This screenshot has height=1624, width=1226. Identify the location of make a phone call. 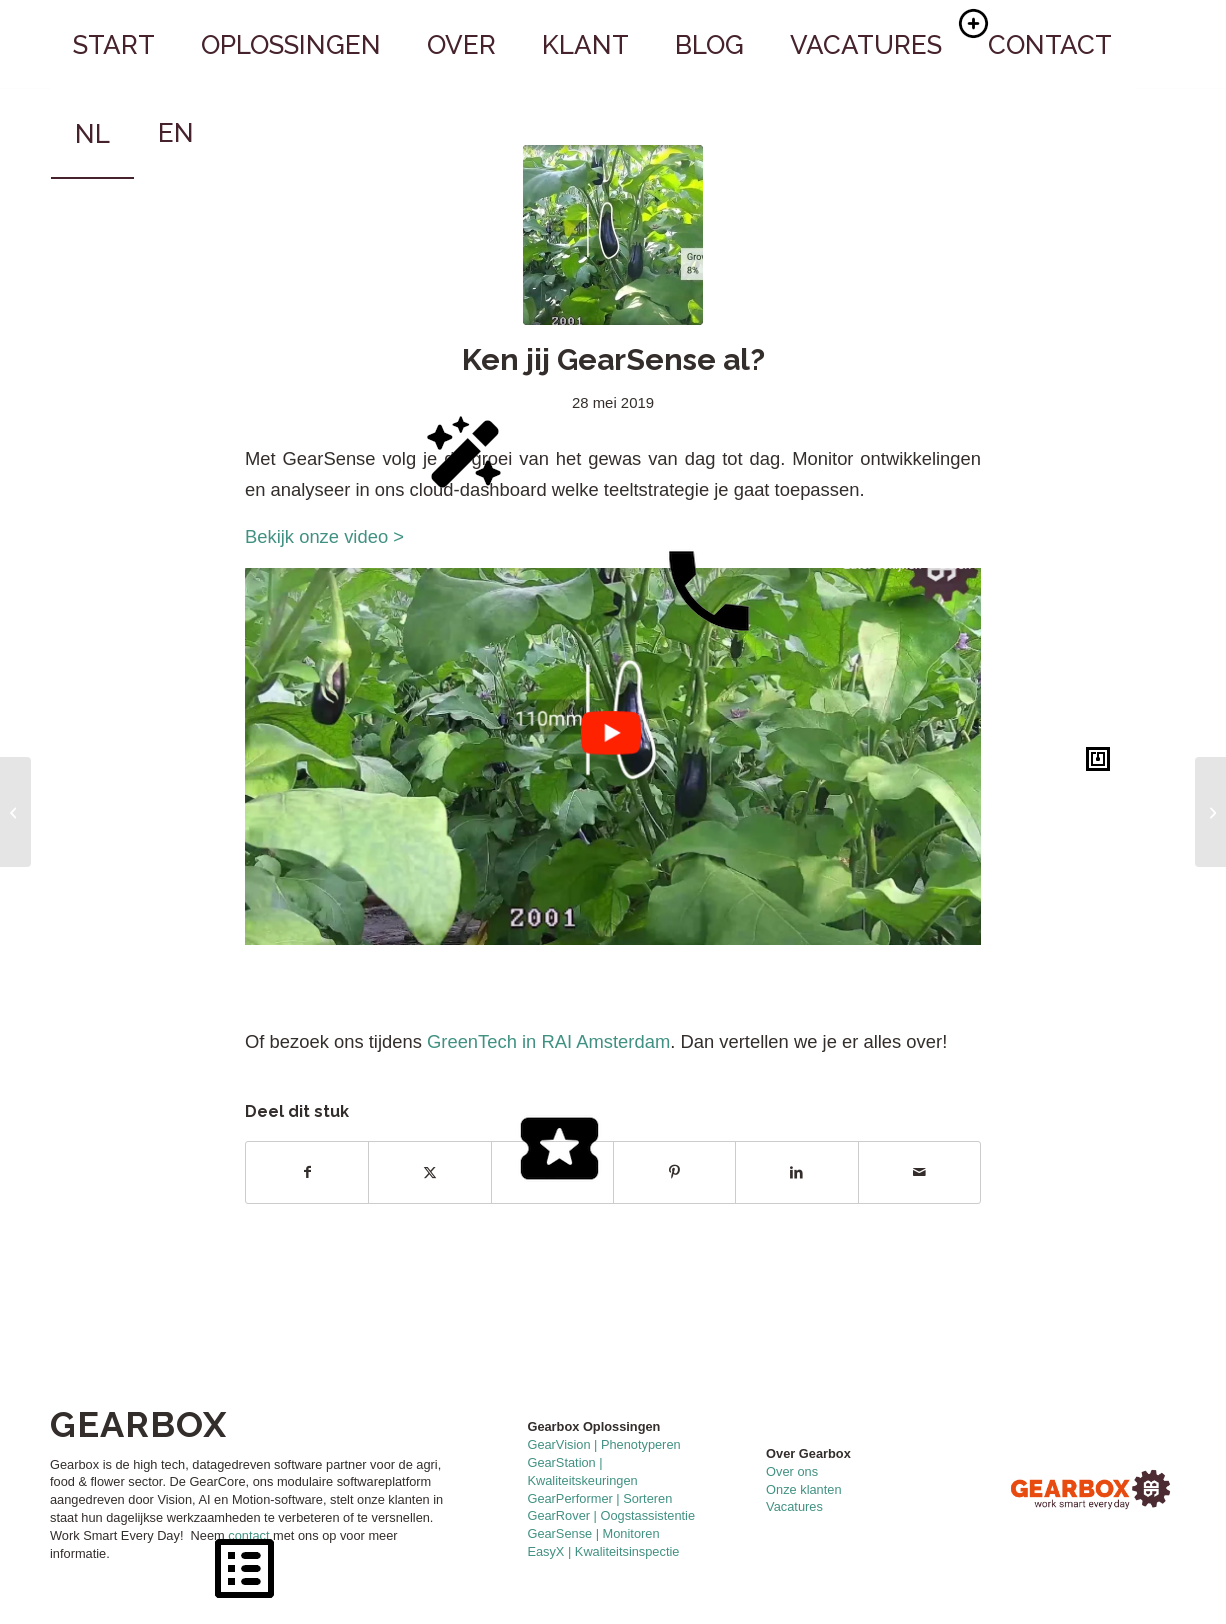
(709, 591).